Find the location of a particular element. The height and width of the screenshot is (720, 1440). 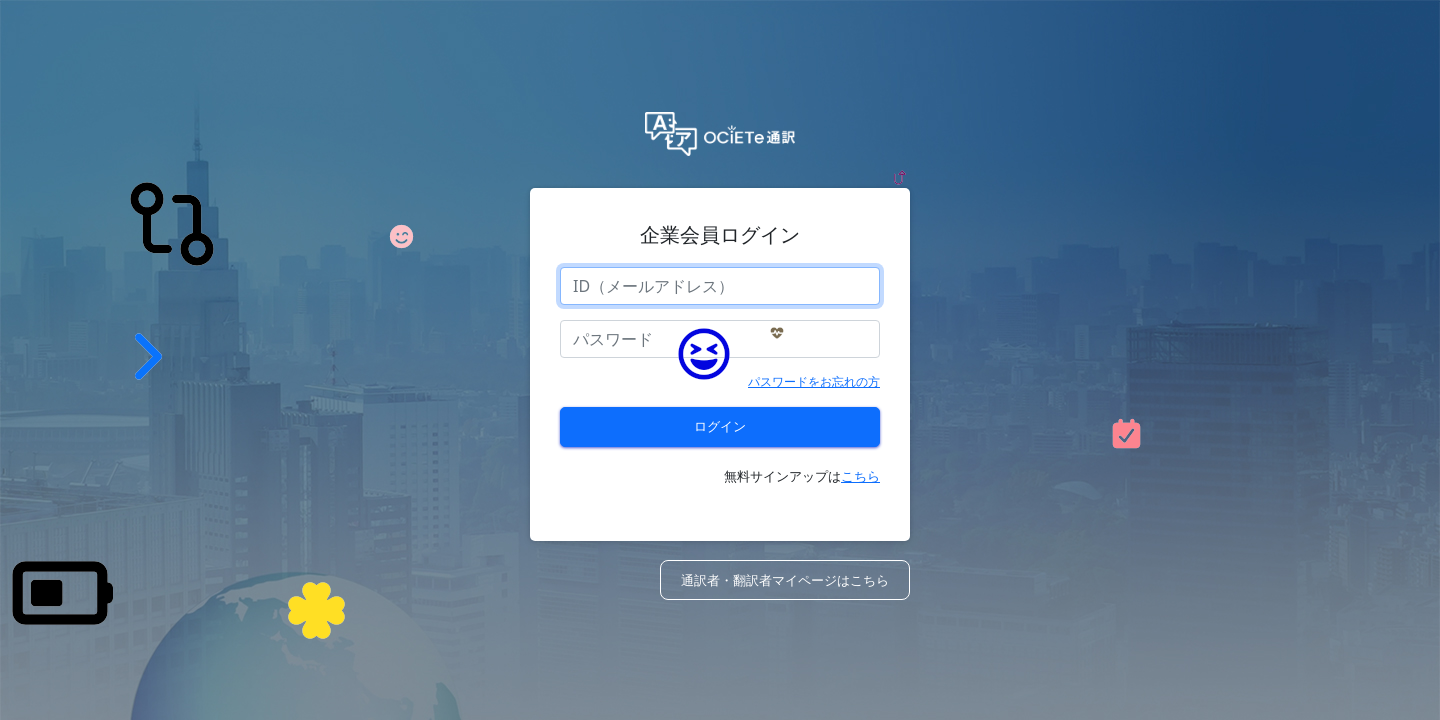

insert a winking emoji or emoticon is located at coordinates (401, 236).